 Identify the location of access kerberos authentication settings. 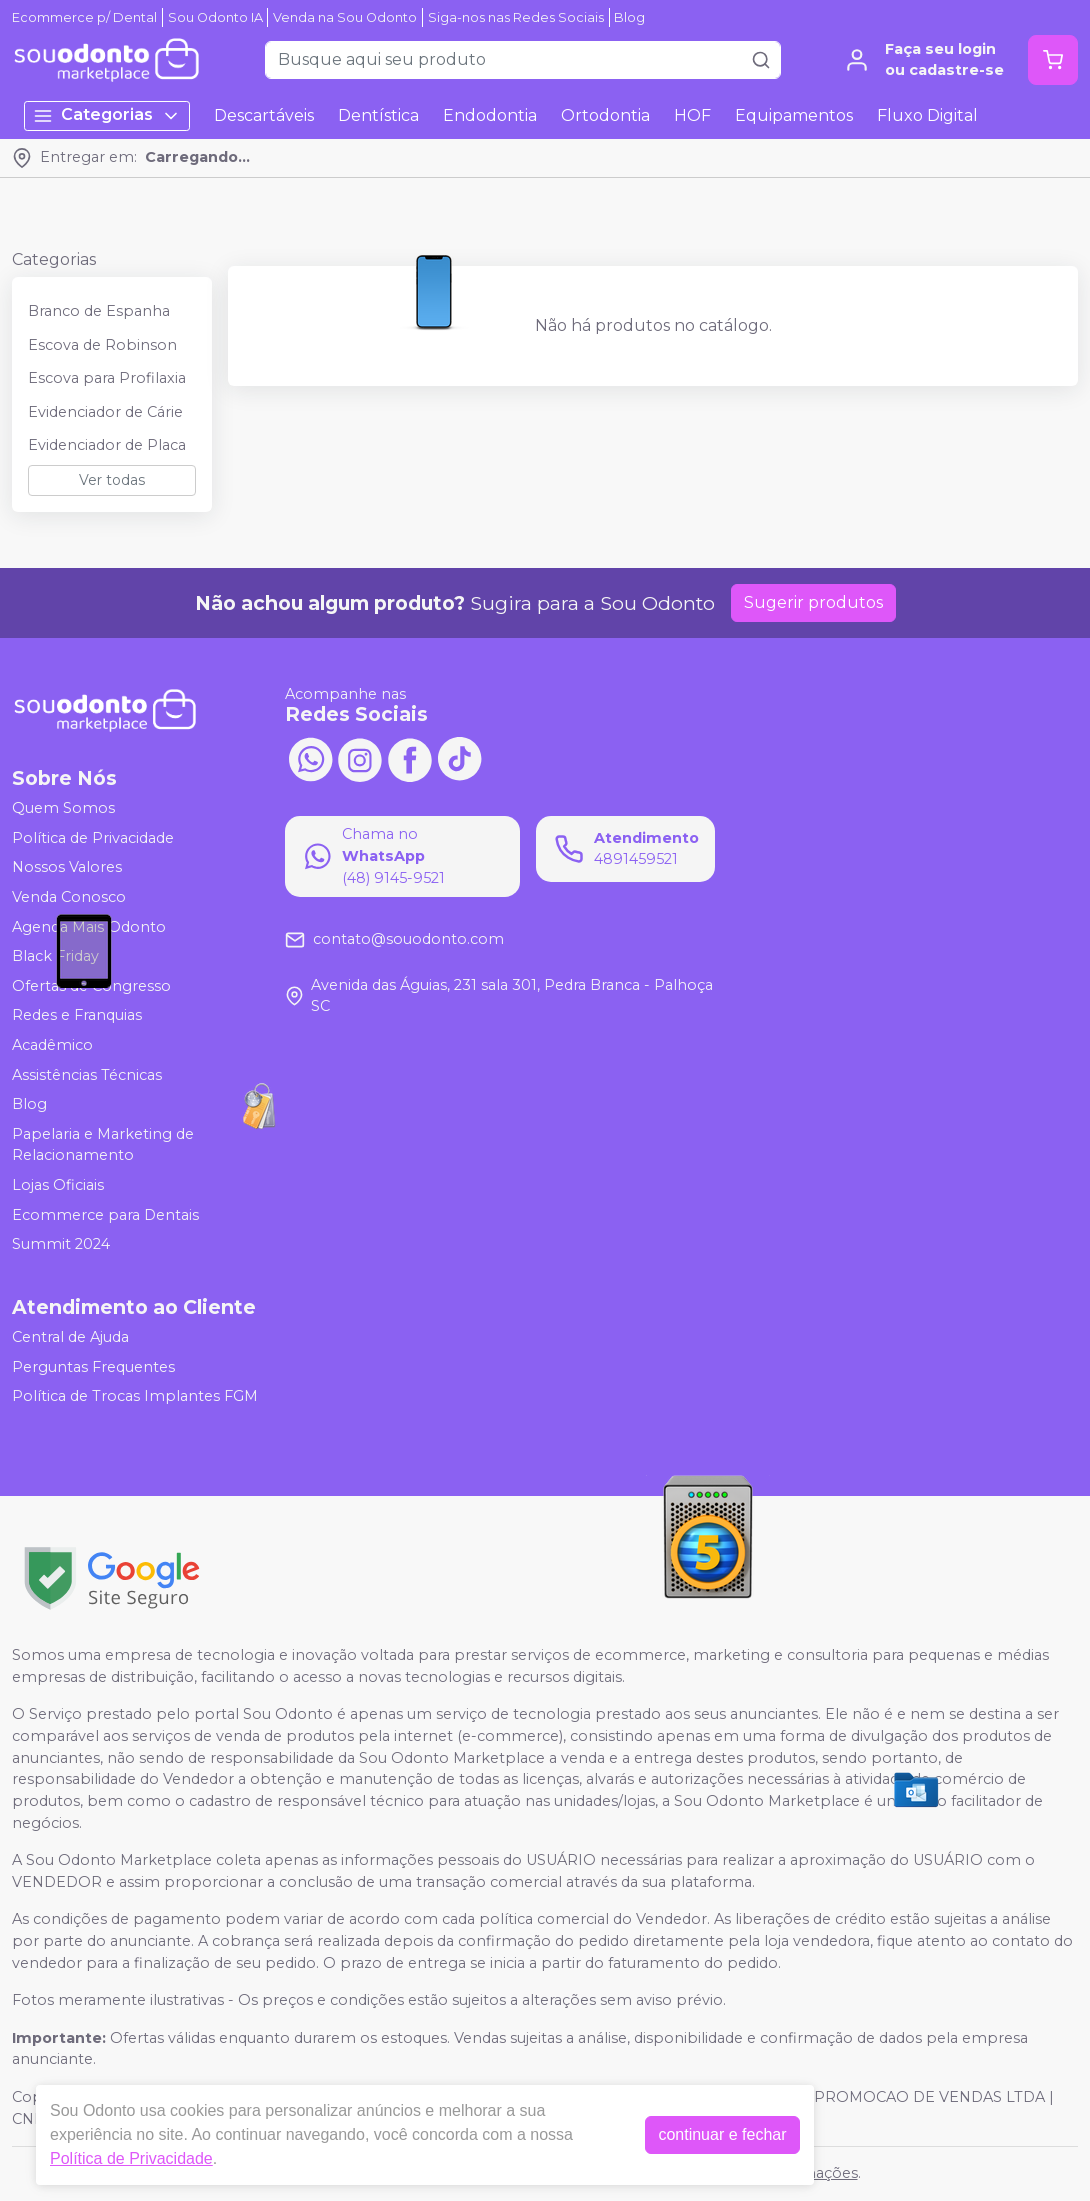
(259, 1106).